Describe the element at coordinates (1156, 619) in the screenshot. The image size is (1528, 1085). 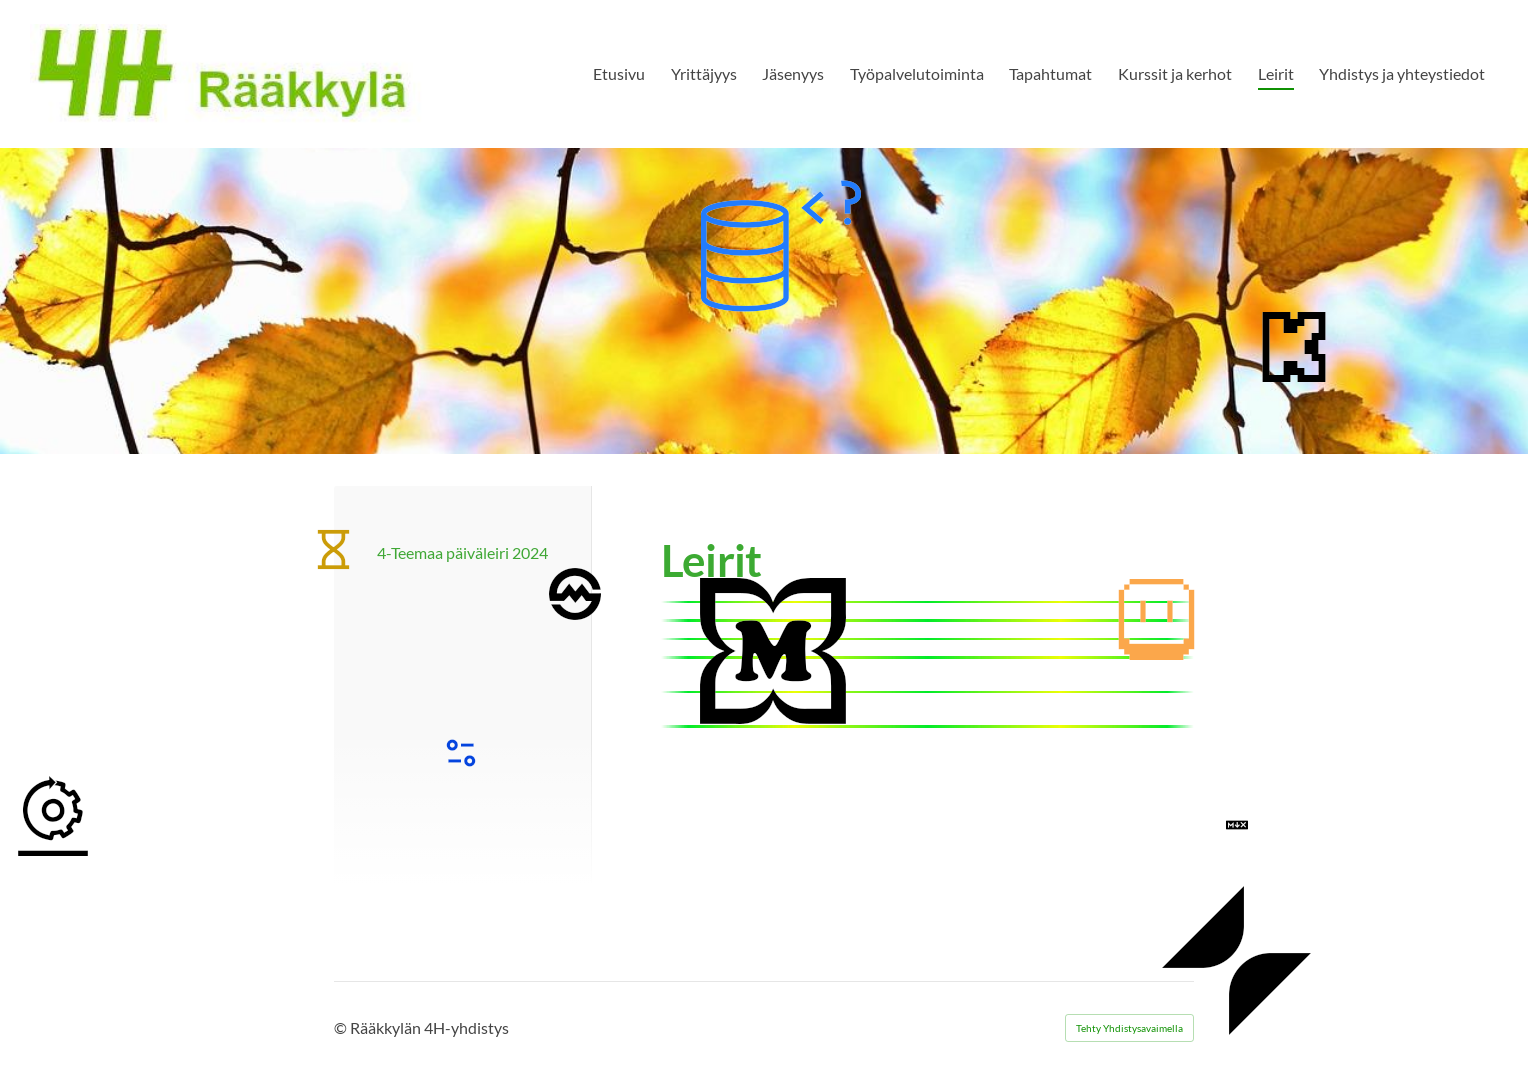
I see `open aseprite pixel art editor` at that location.